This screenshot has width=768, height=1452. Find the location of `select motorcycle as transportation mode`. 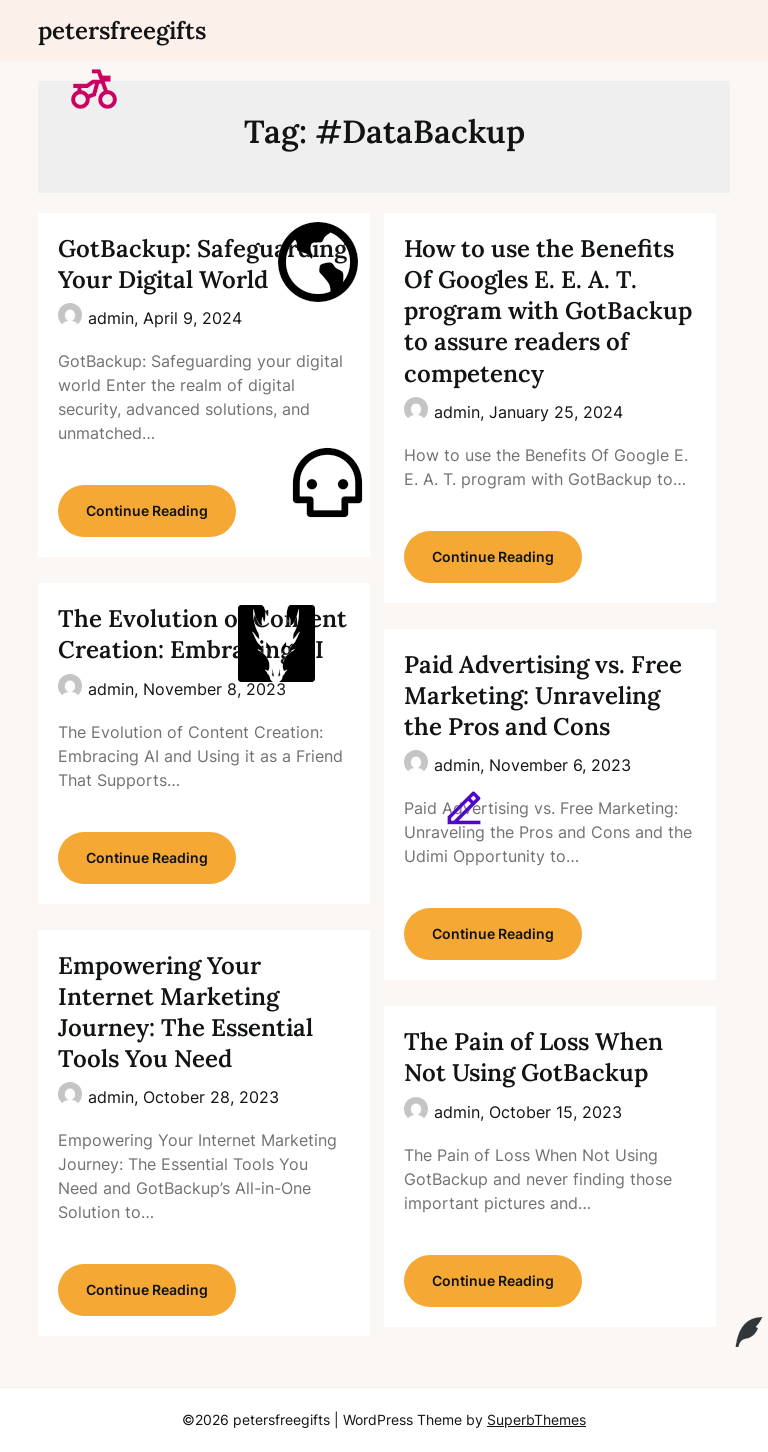

select motorcycle as transportation mode is located at coordinates (94, 88).